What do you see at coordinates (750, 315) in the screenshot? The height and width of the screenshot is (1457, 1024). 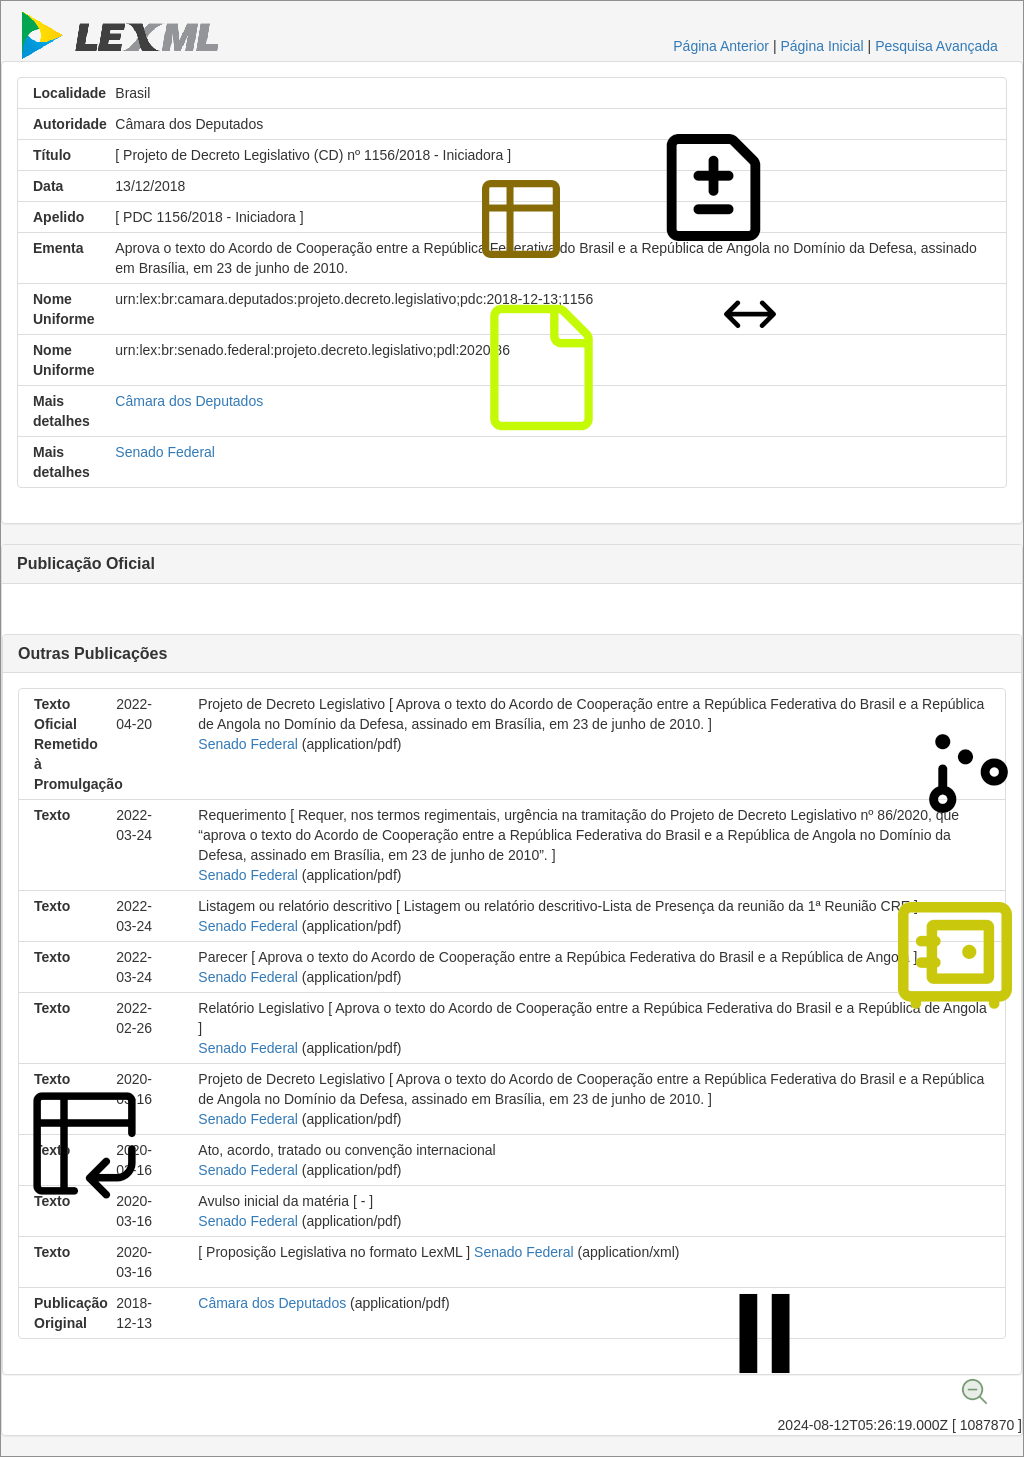 I see `resize or adjust width horizontally` at bounding box center [750, 315].